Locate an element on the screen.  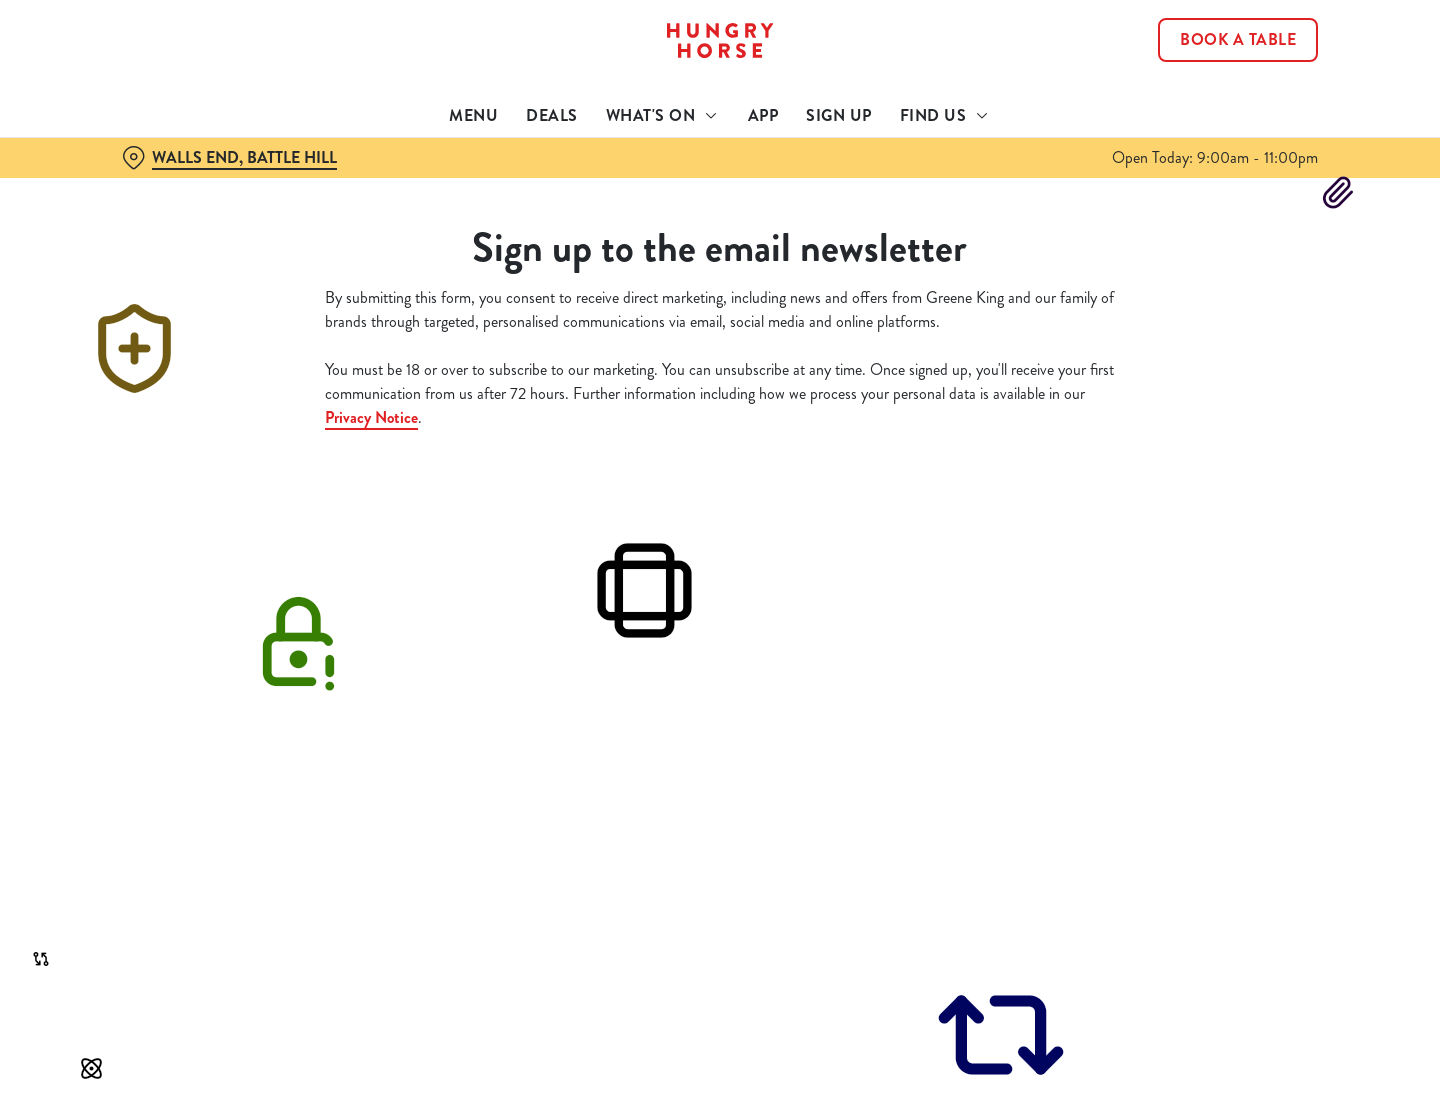
attach a file to your message is located at coordinates (1337, 192).